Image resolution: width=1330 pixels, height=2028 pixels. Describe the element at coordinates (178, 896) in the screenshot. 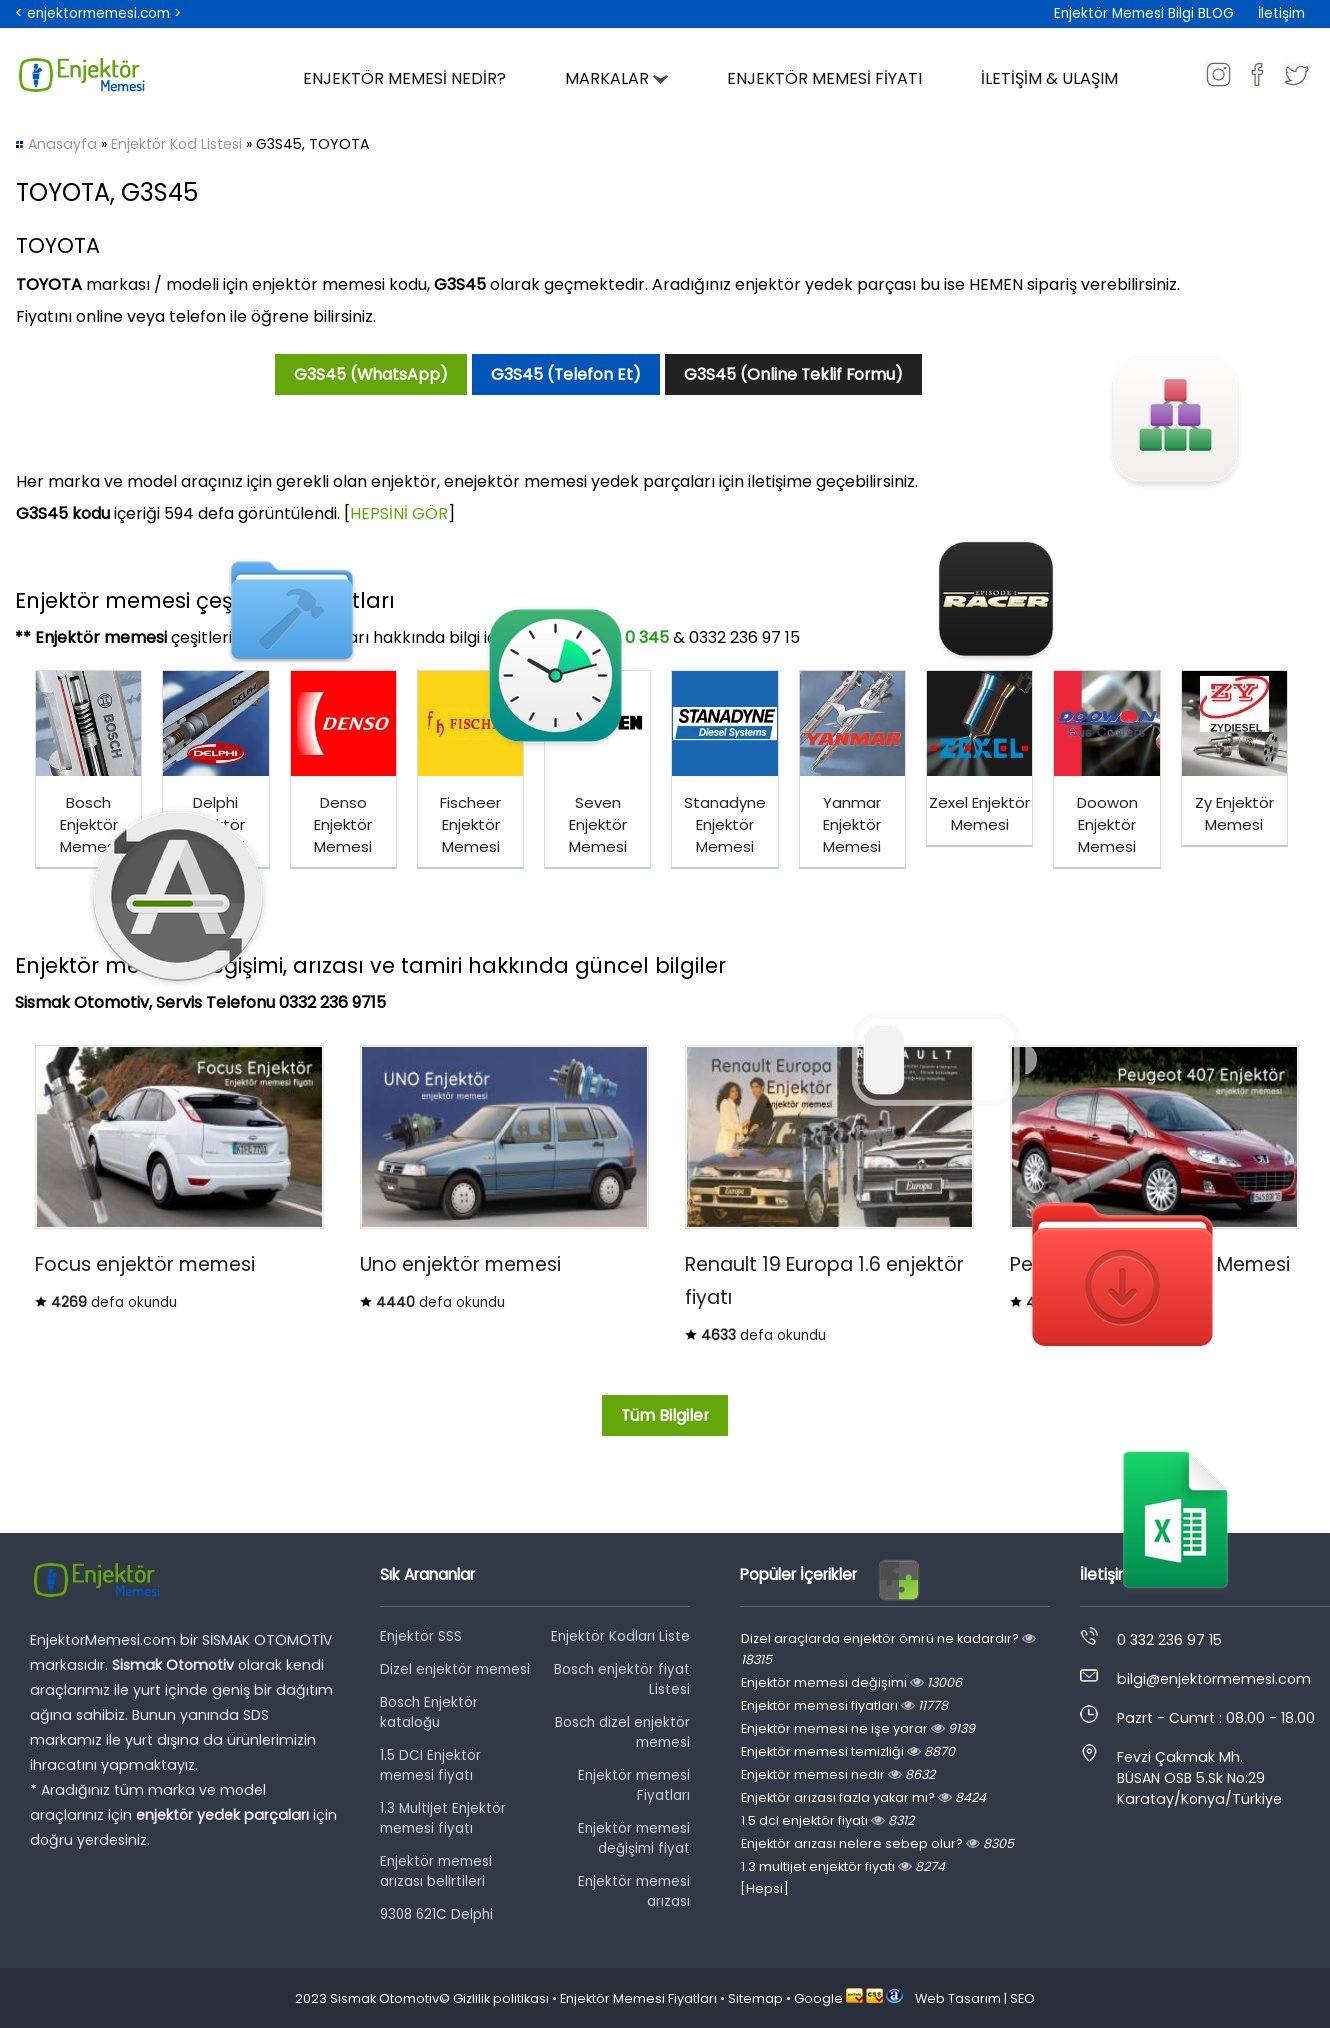

I see `open the software update manager` at that location.